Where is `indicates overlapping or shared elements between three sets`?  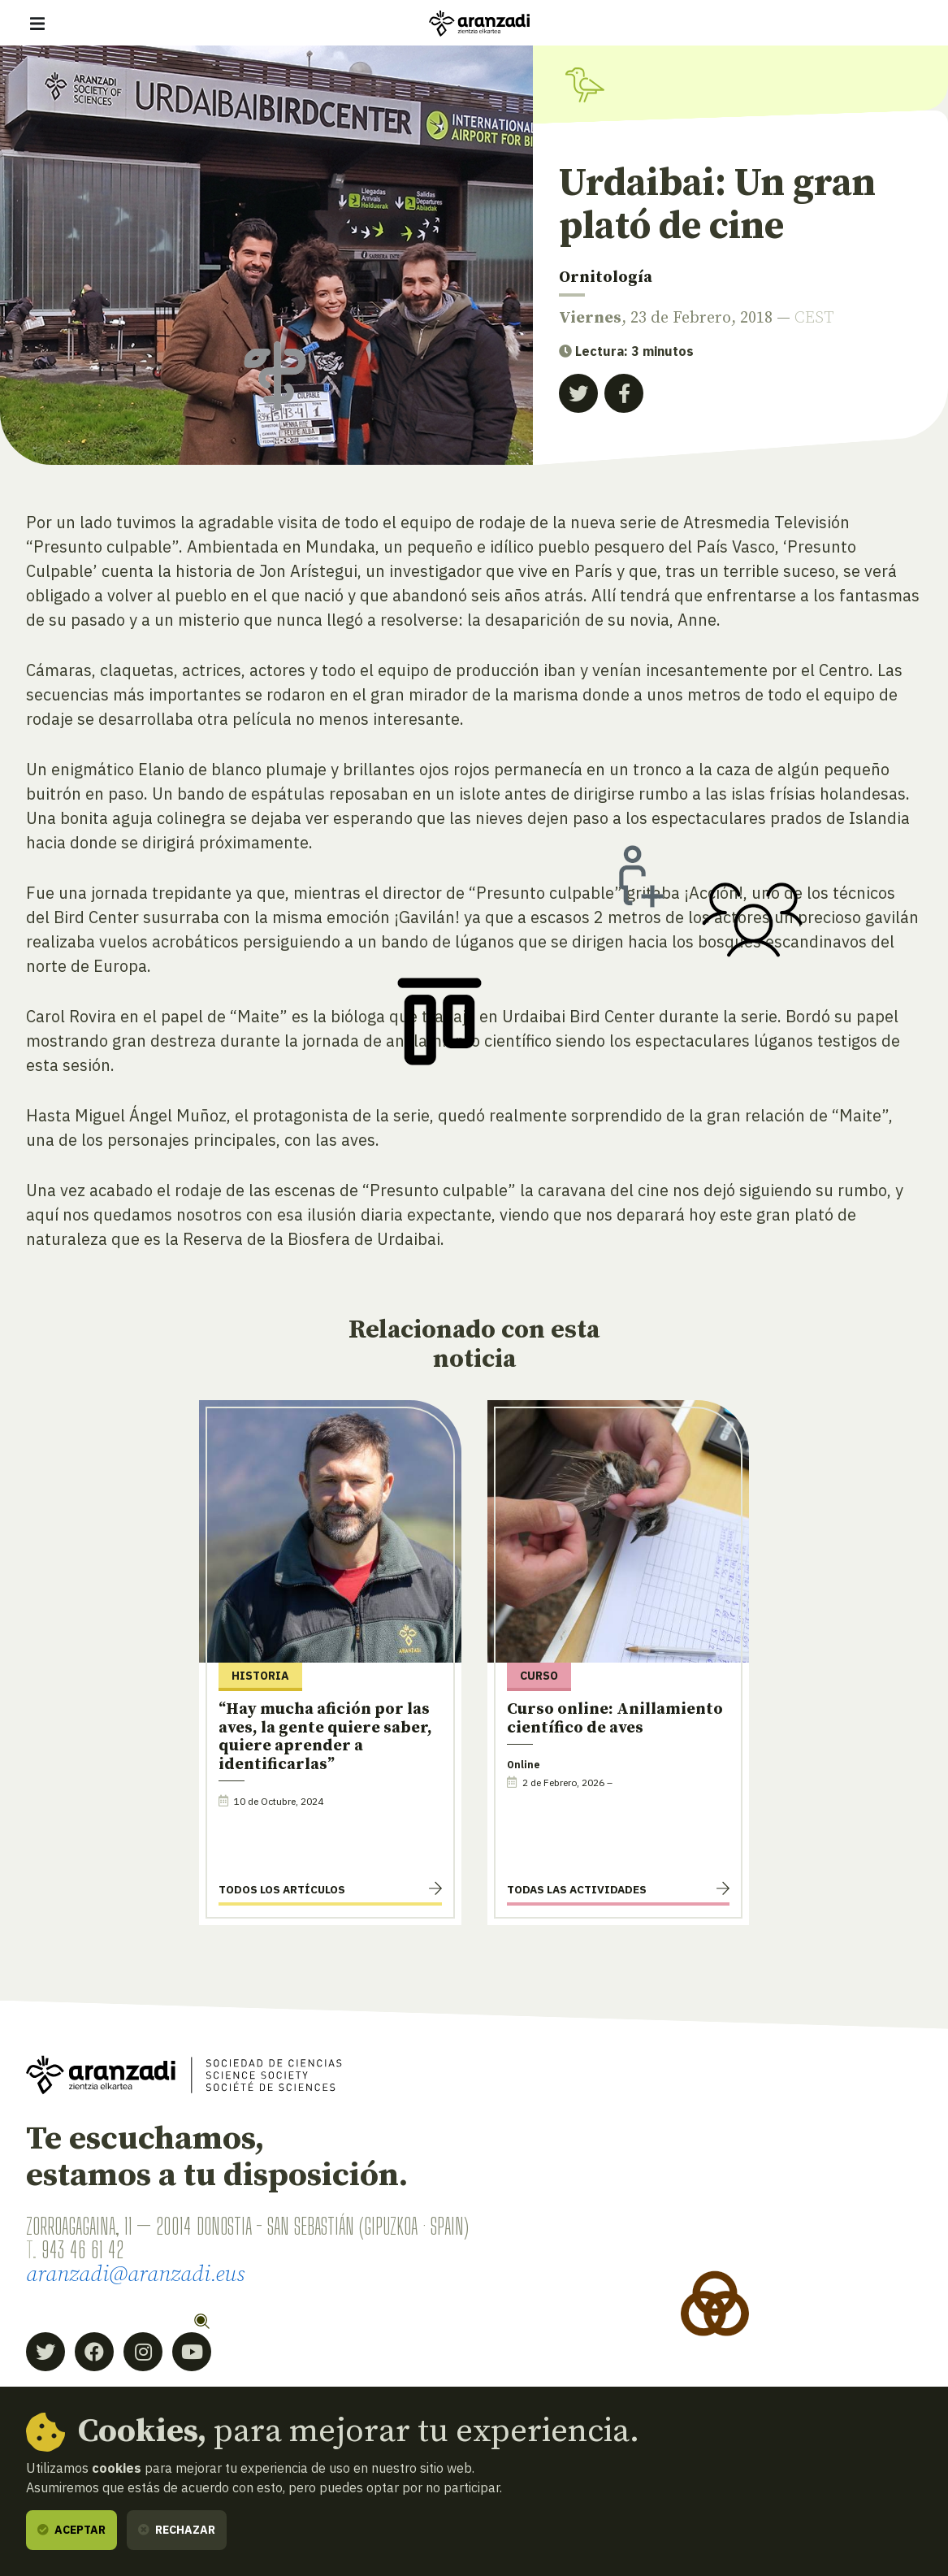
indicates overlapping or shared elements between three sets is located at coordinates (715, 2305).